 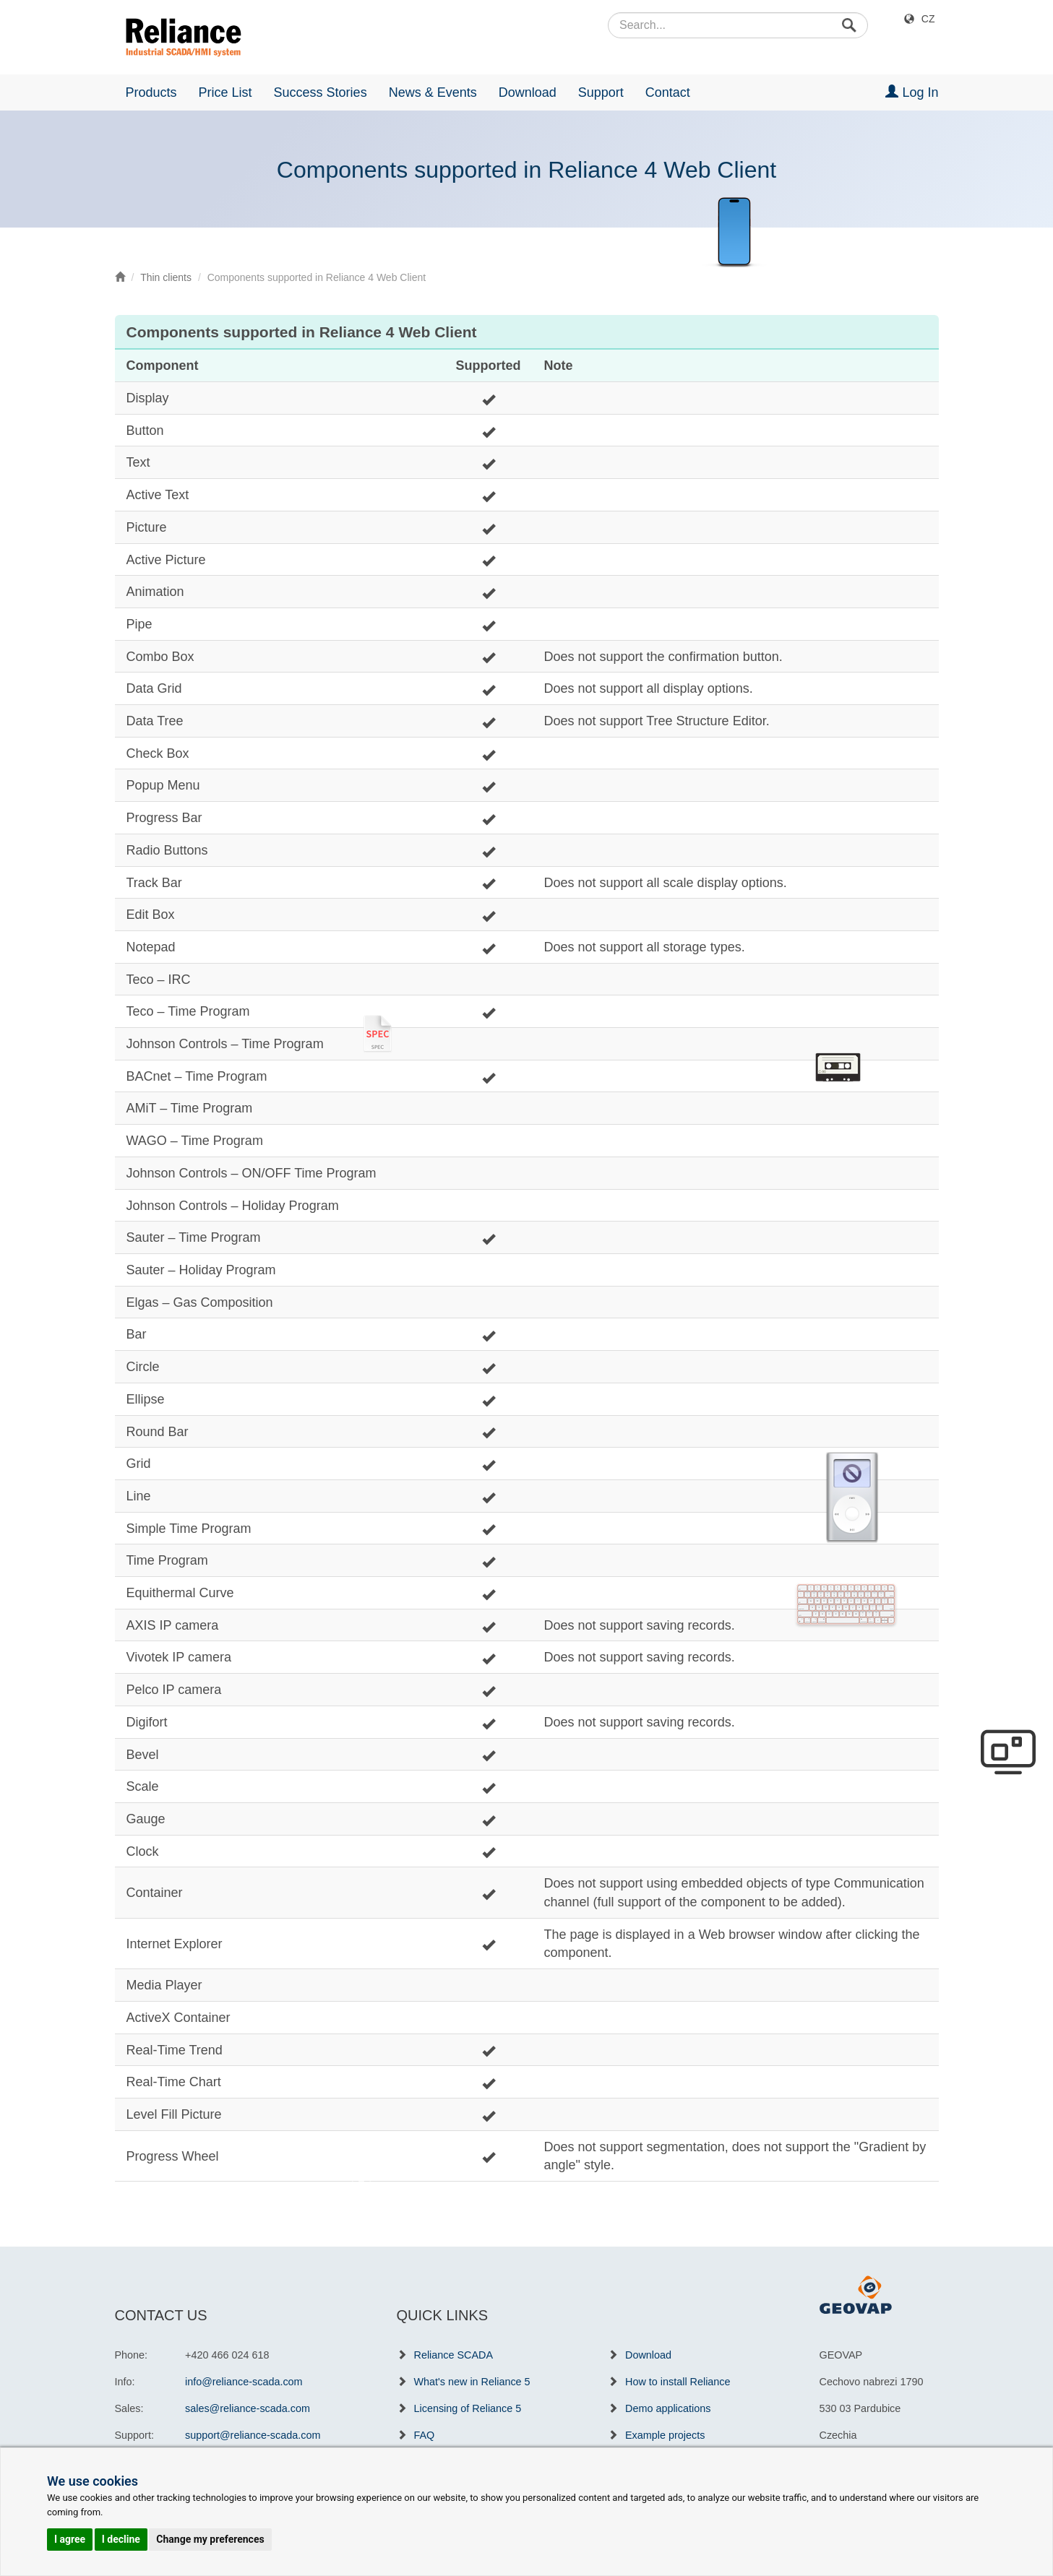 What do you see at coordinates (377, 1034) in the screenshot?
I see `an RPM spec file used for building Linux packages` at bounding box center [377, 1034].